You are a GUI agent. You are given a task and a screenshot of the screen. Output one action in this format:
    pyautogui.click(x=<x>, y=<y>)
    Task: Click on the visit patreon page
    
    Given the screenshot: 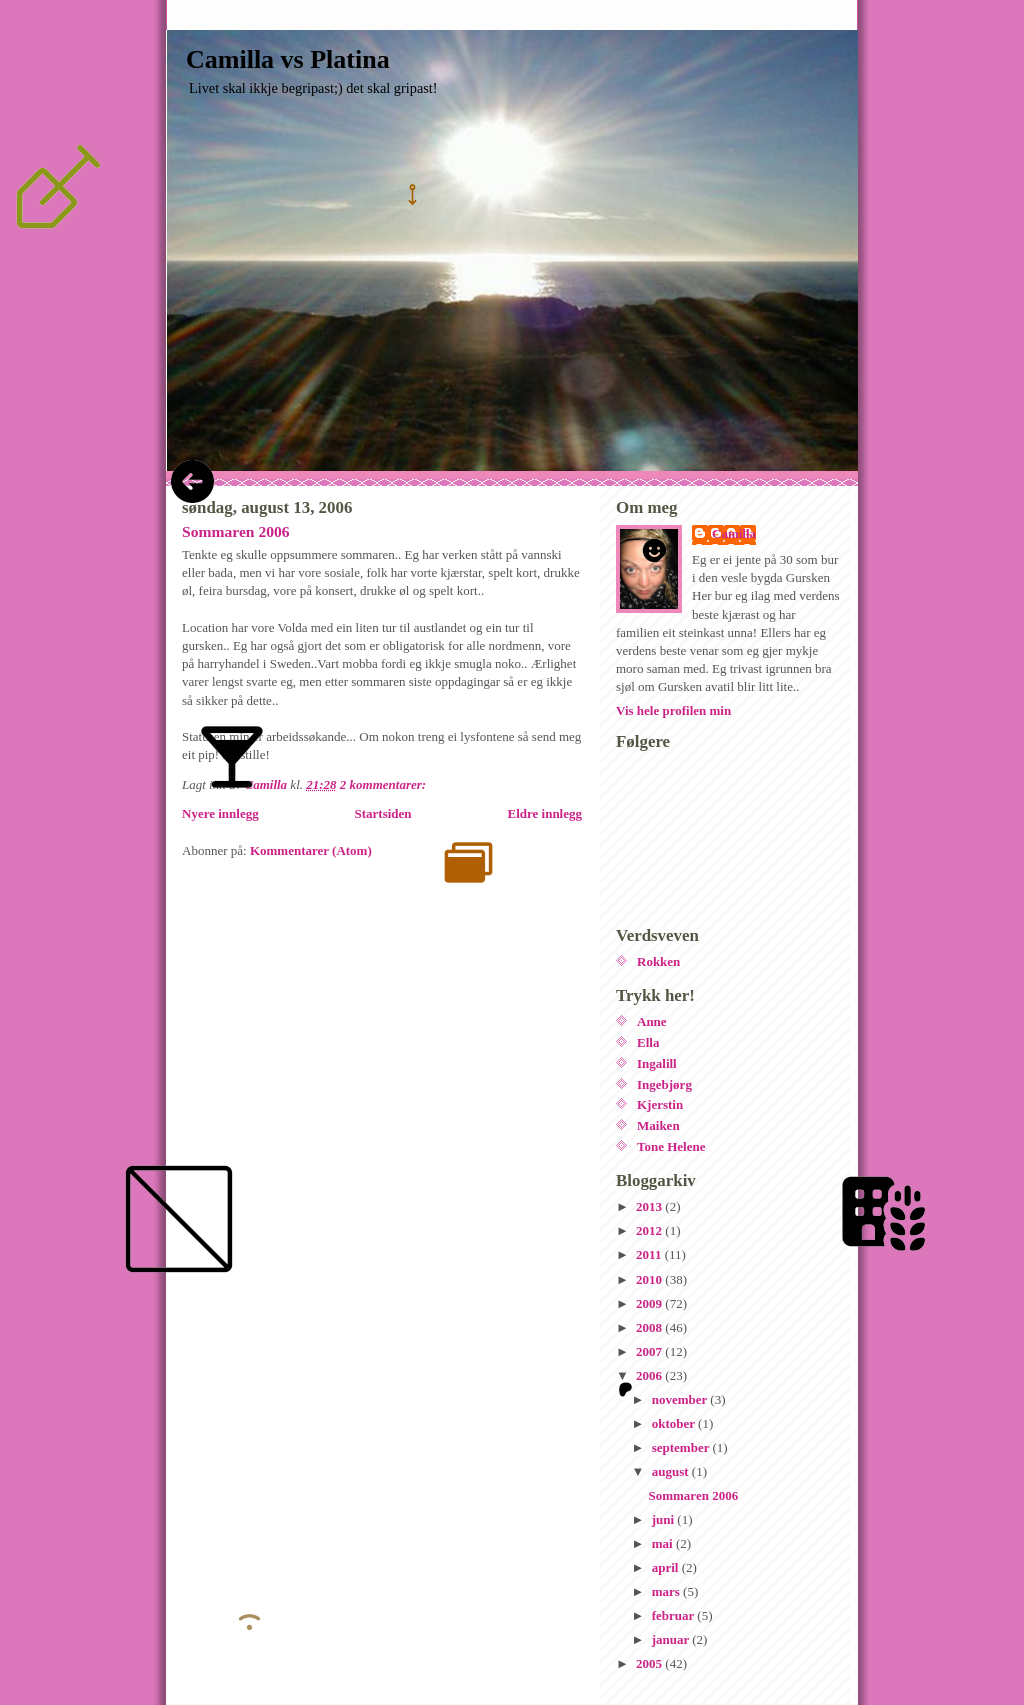 What is the action you would take?
    pyautogui.click(x=625, y=1389)
    